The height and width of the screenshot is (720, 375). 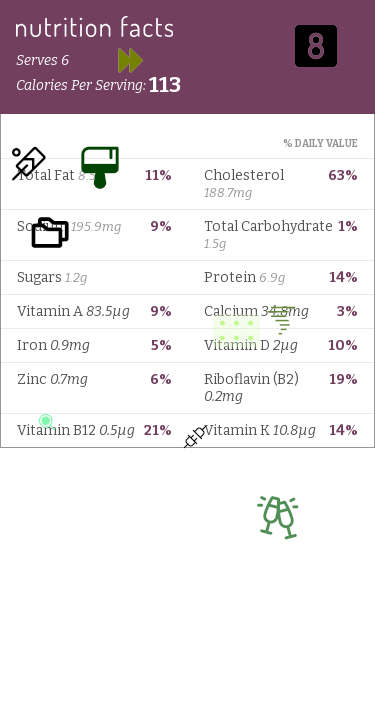 I want to click on skip forward or fast forward, so click(x=129, y=60).